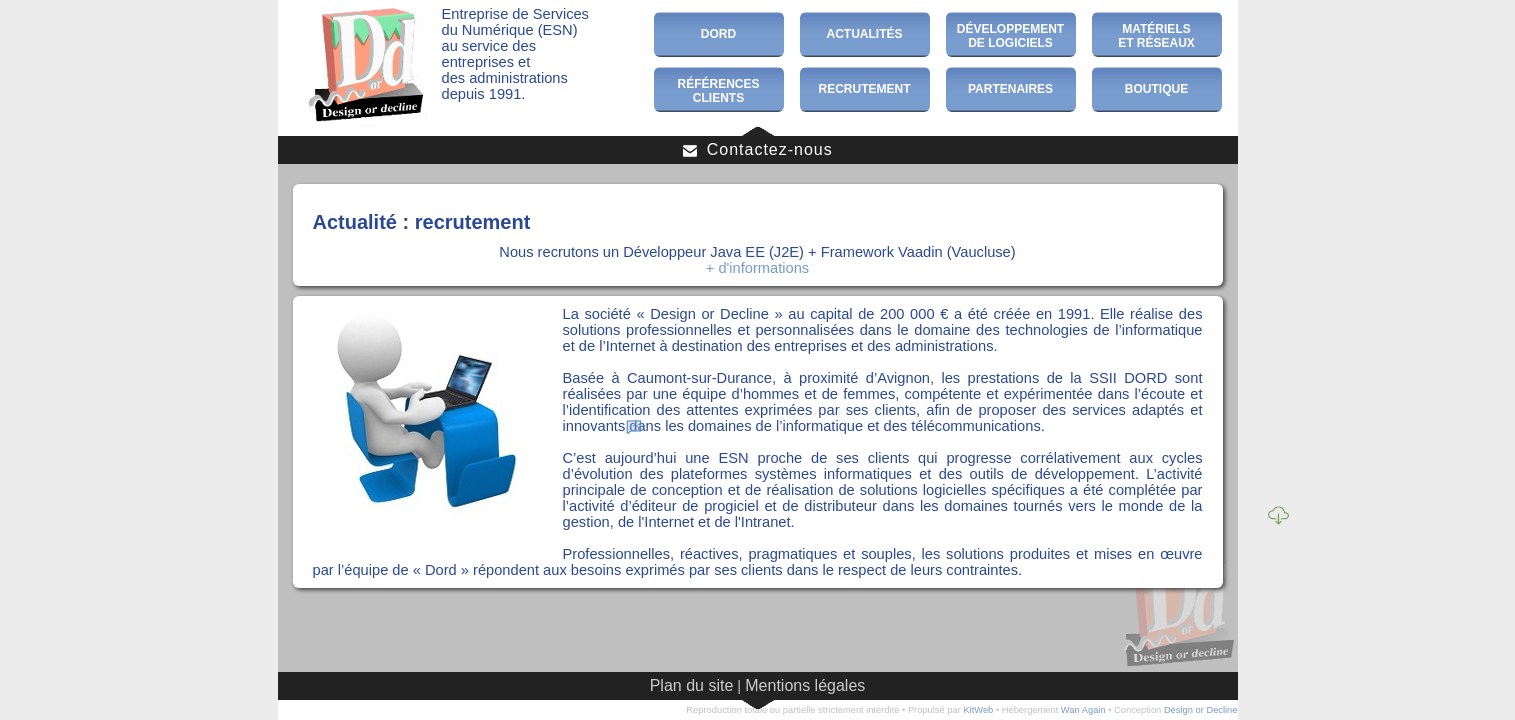  What do you see at coordinates (634, 426) in the screenshot?
I see `open chat or messaging` at bounding box center [634, 426].